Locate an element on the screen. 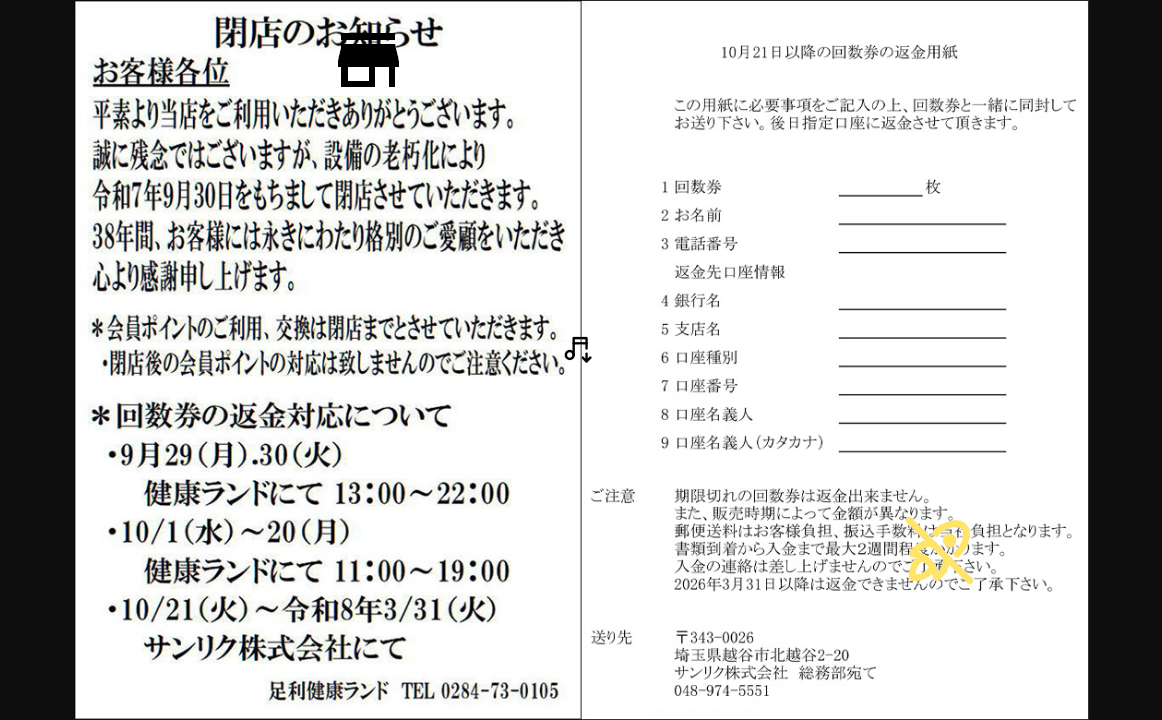 The image size is (1162, 720). find nearby stores or shopping locations is located at coordinates (368, 60).